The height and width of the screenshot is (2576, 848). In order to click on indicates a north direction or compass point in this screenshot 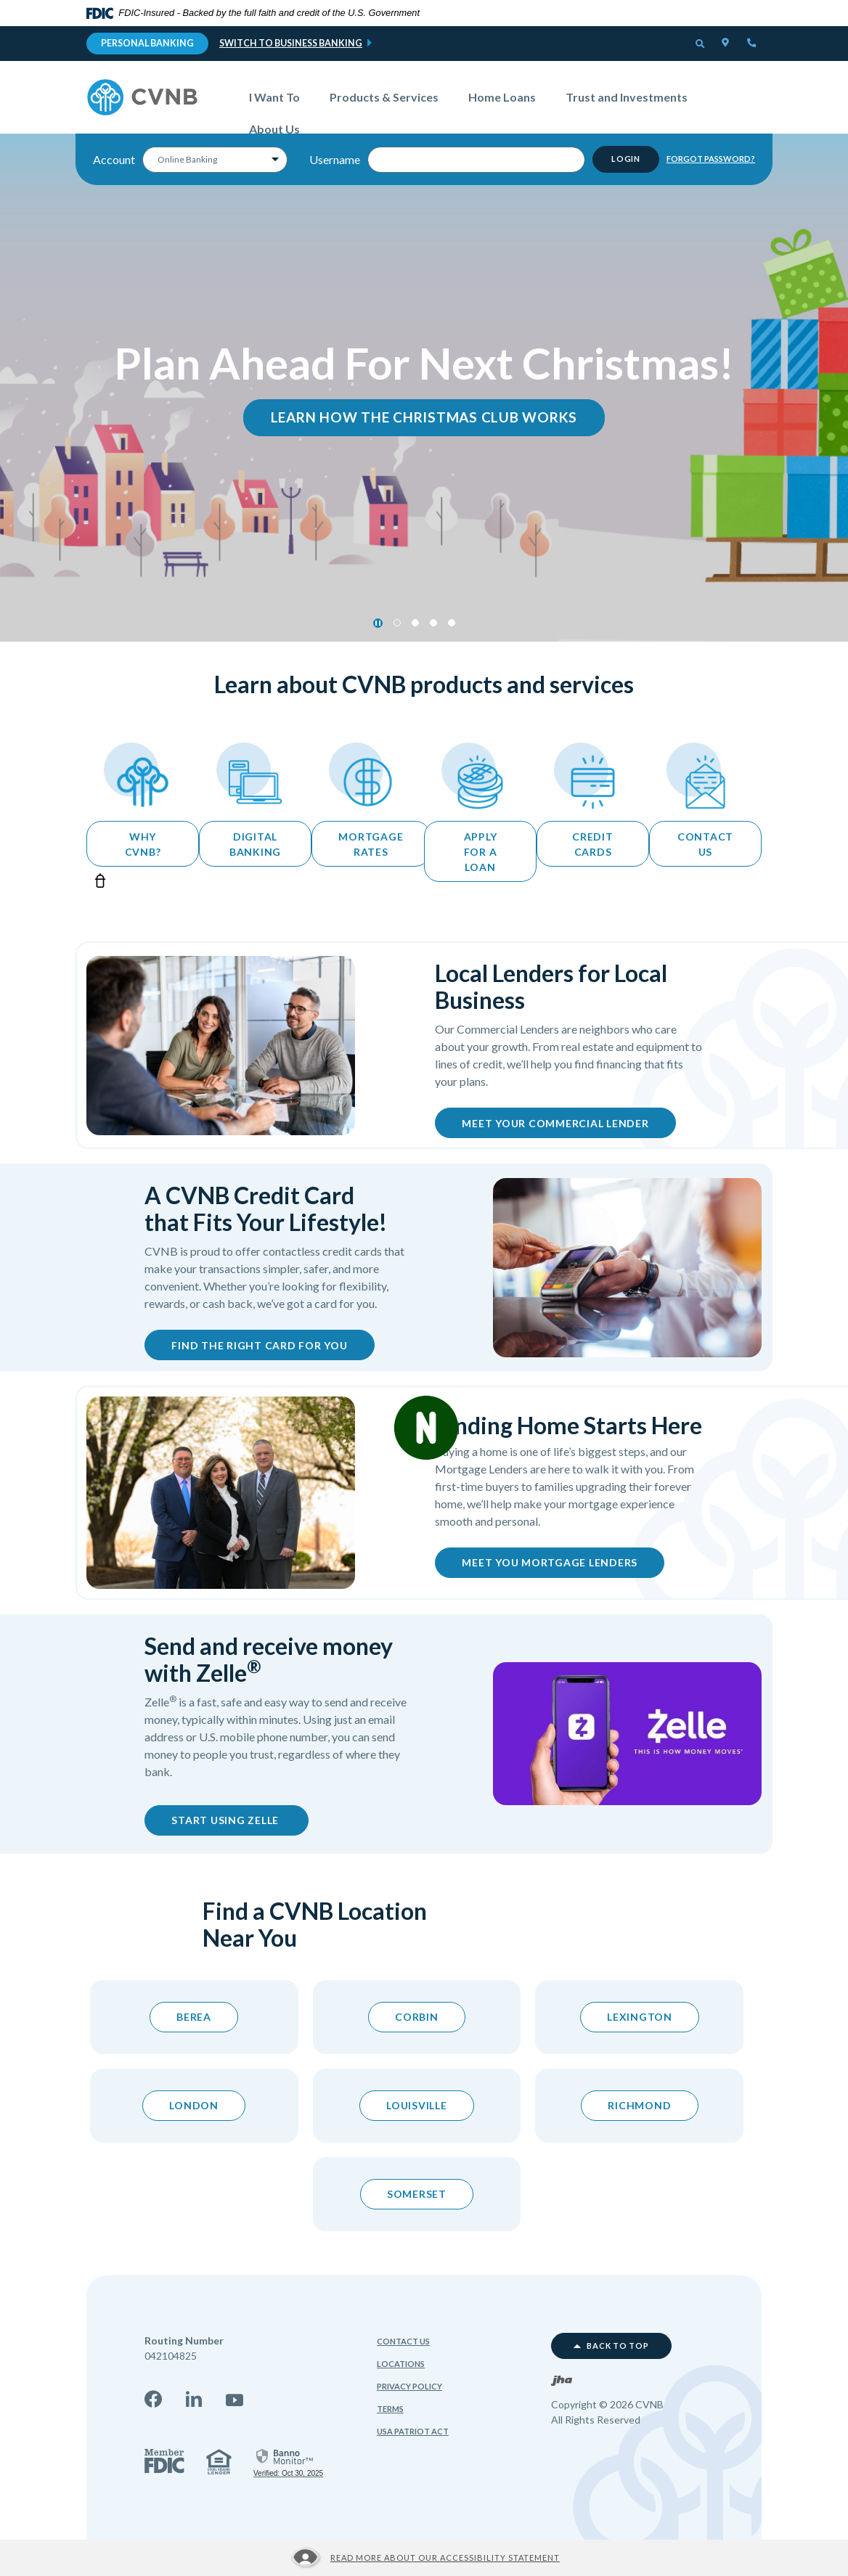, I will do `click(426, 1428)`.